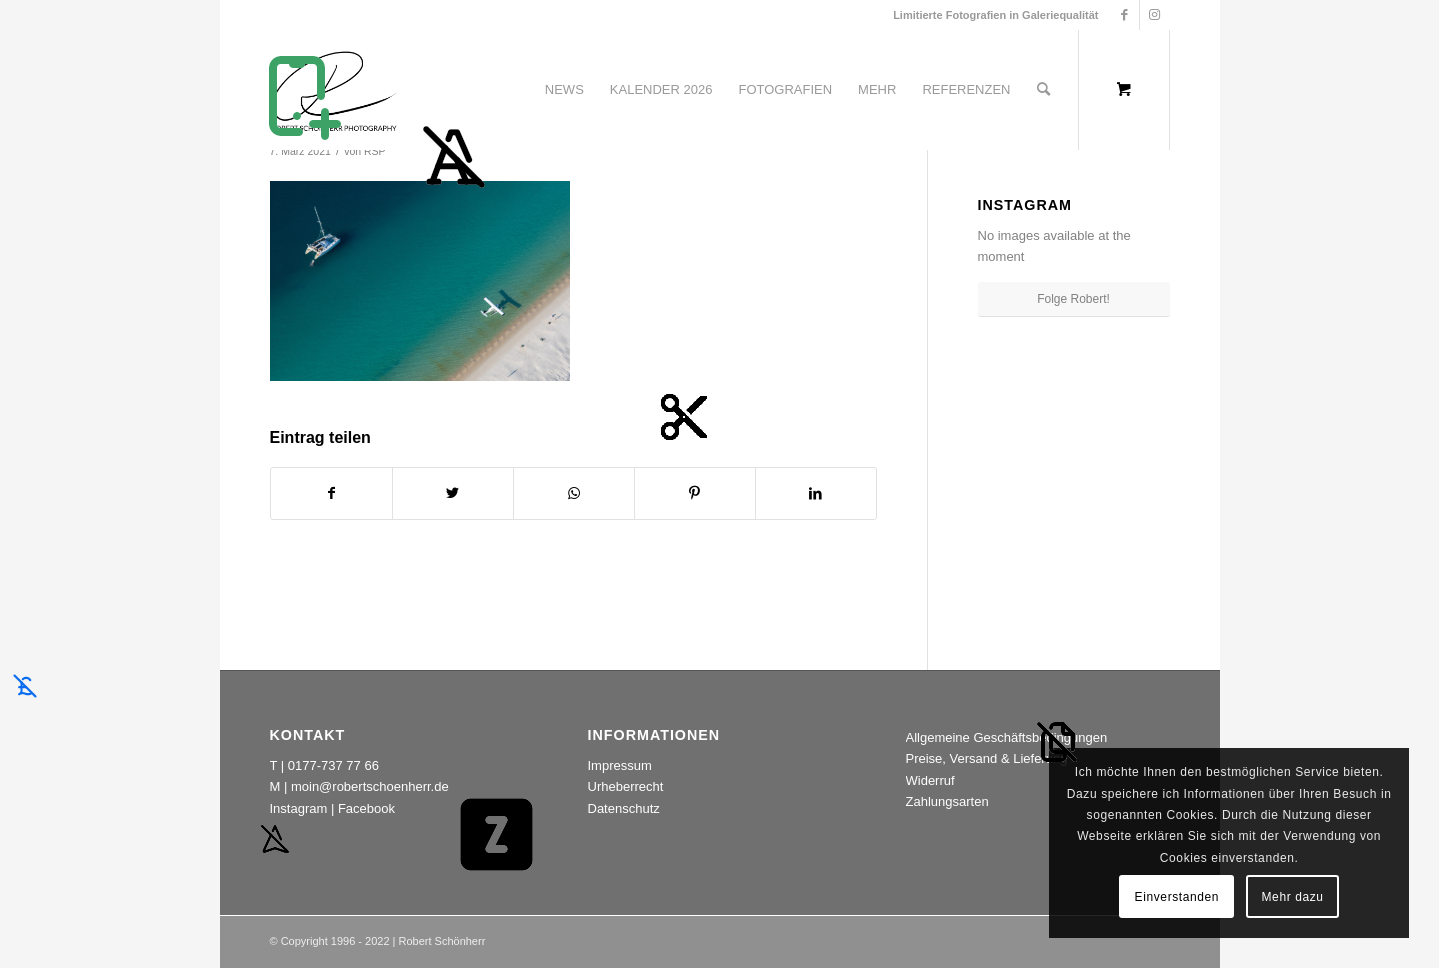 The height and width of the screenshot is (968, 1439). What do you see at coordinates (25, 686) in the screenshot?
I see `indicates british pound payment unavailable` at bounding box center [25, 686].